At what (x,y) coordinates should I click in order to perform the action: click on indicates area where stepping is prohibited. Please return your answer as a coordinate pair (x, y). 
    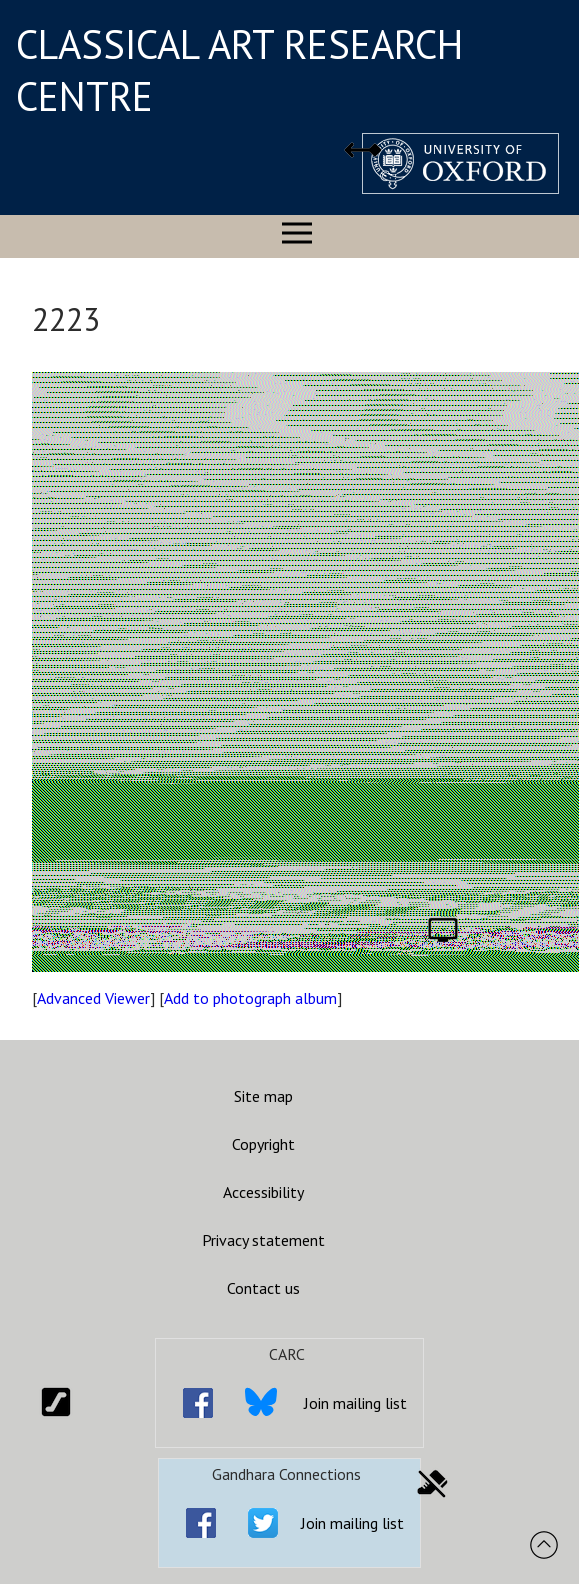
    Looking at the image, I should click on (433, 1483).